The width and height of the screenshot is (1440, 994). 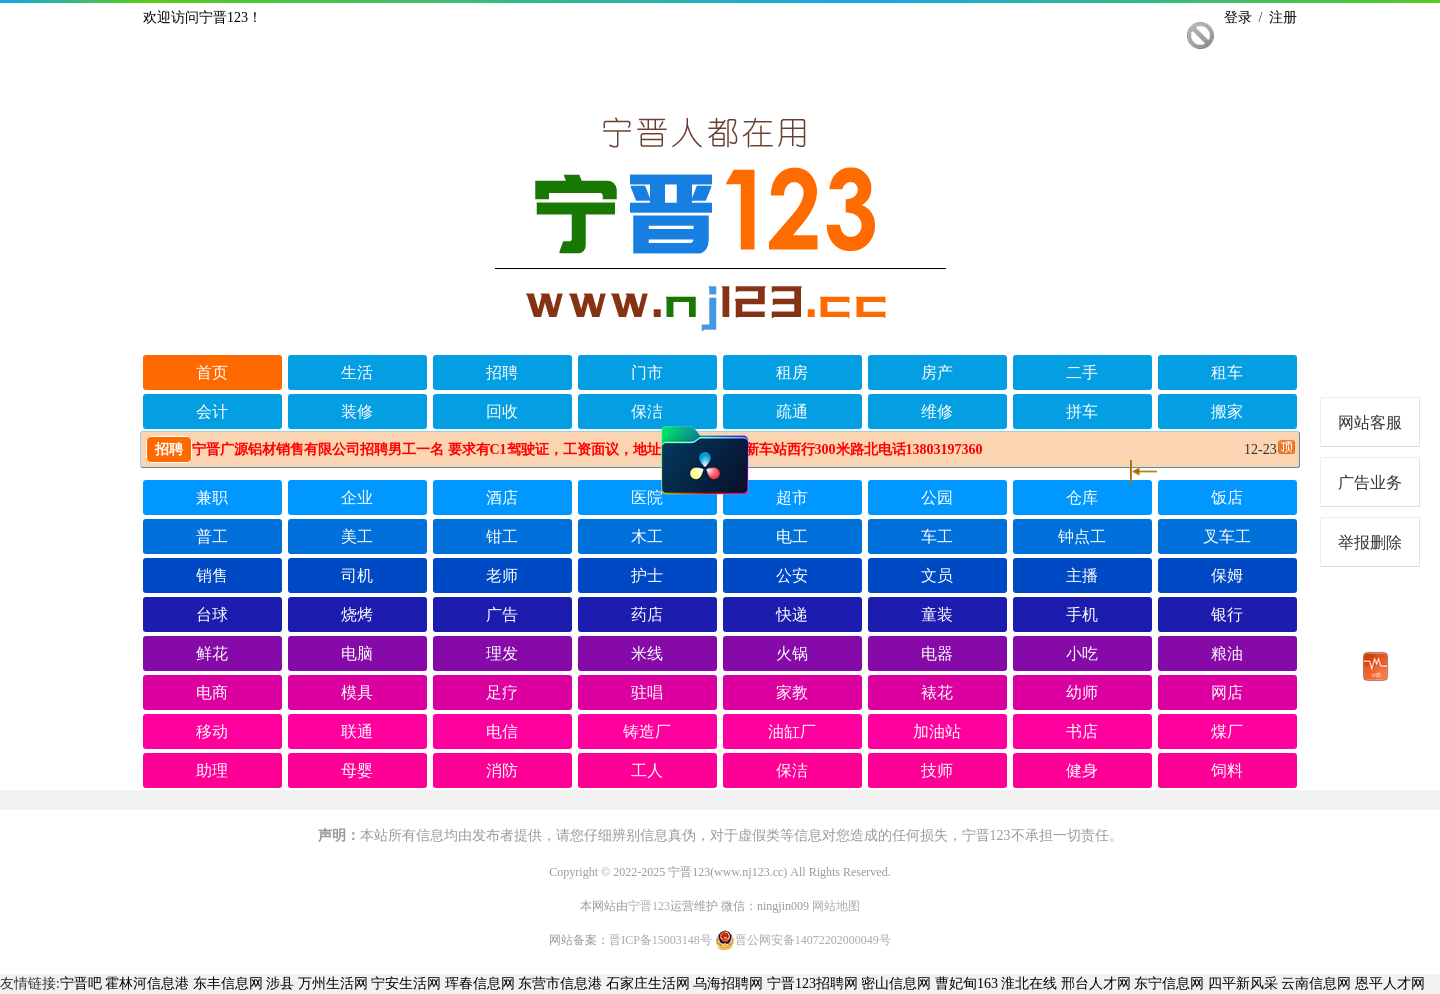 I want to click on go to the first item in a list or sequence, so click(x=1143, y=471).